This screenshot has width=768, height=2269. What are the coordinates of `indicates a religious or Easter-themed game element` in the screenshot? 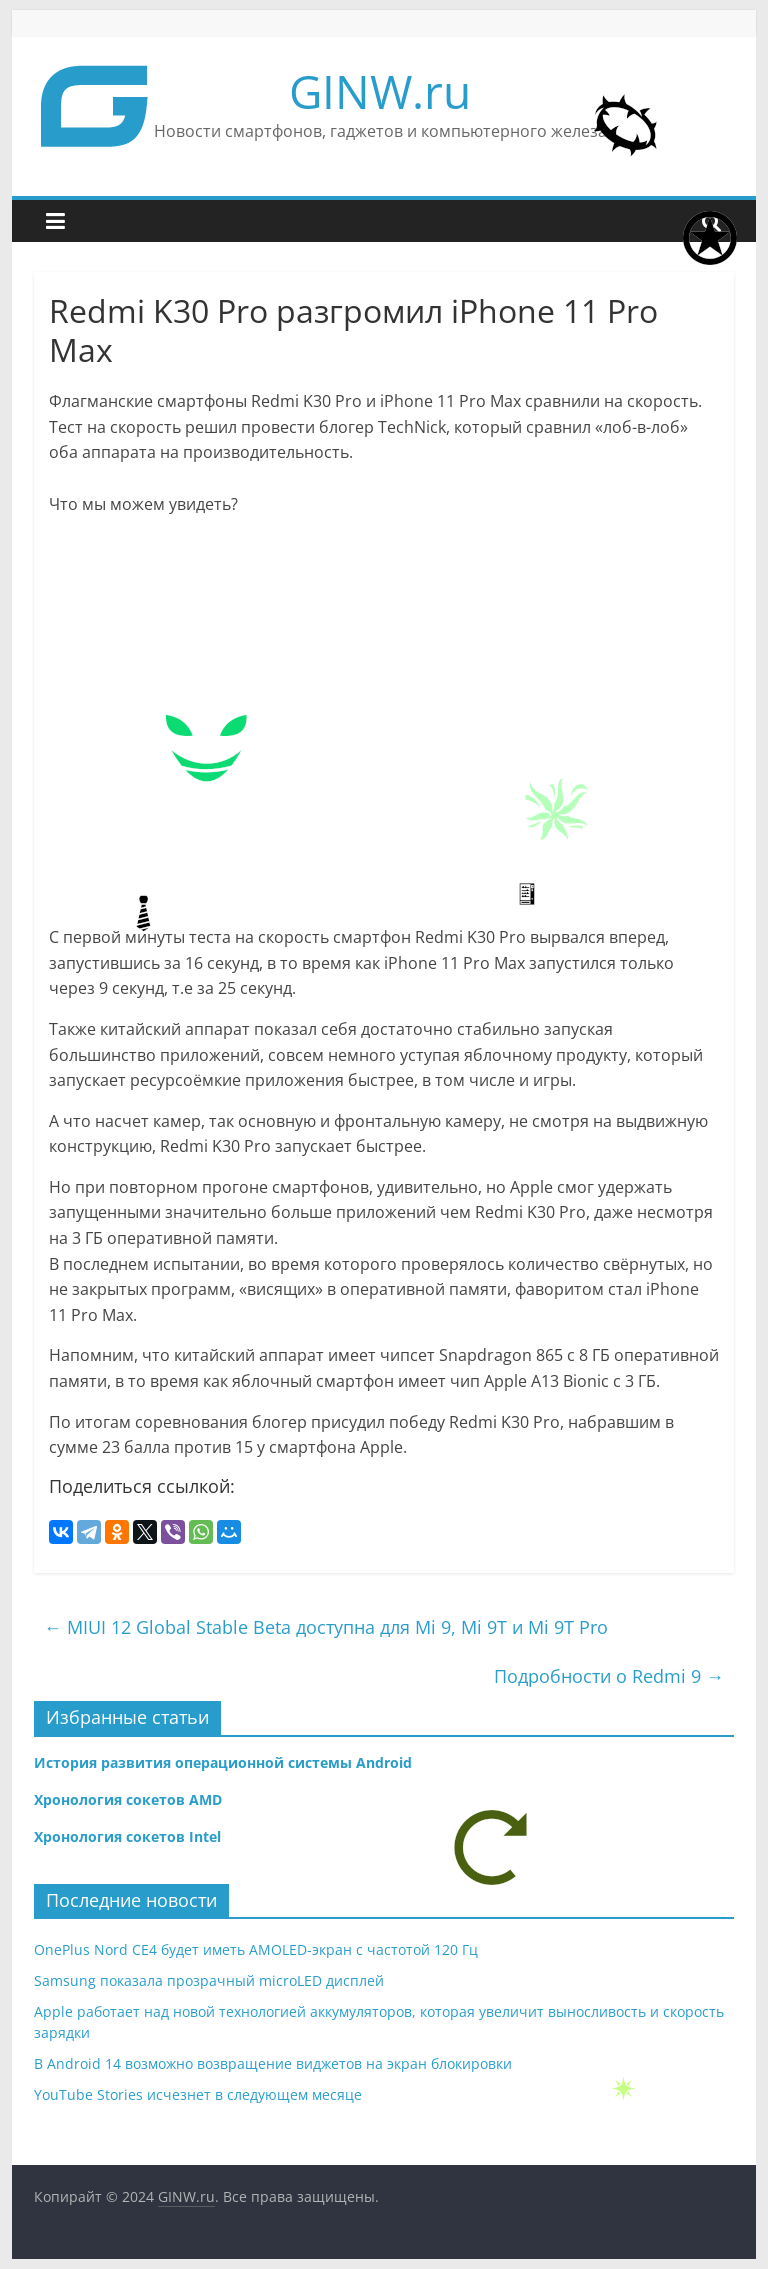 It's located at (625, 125).